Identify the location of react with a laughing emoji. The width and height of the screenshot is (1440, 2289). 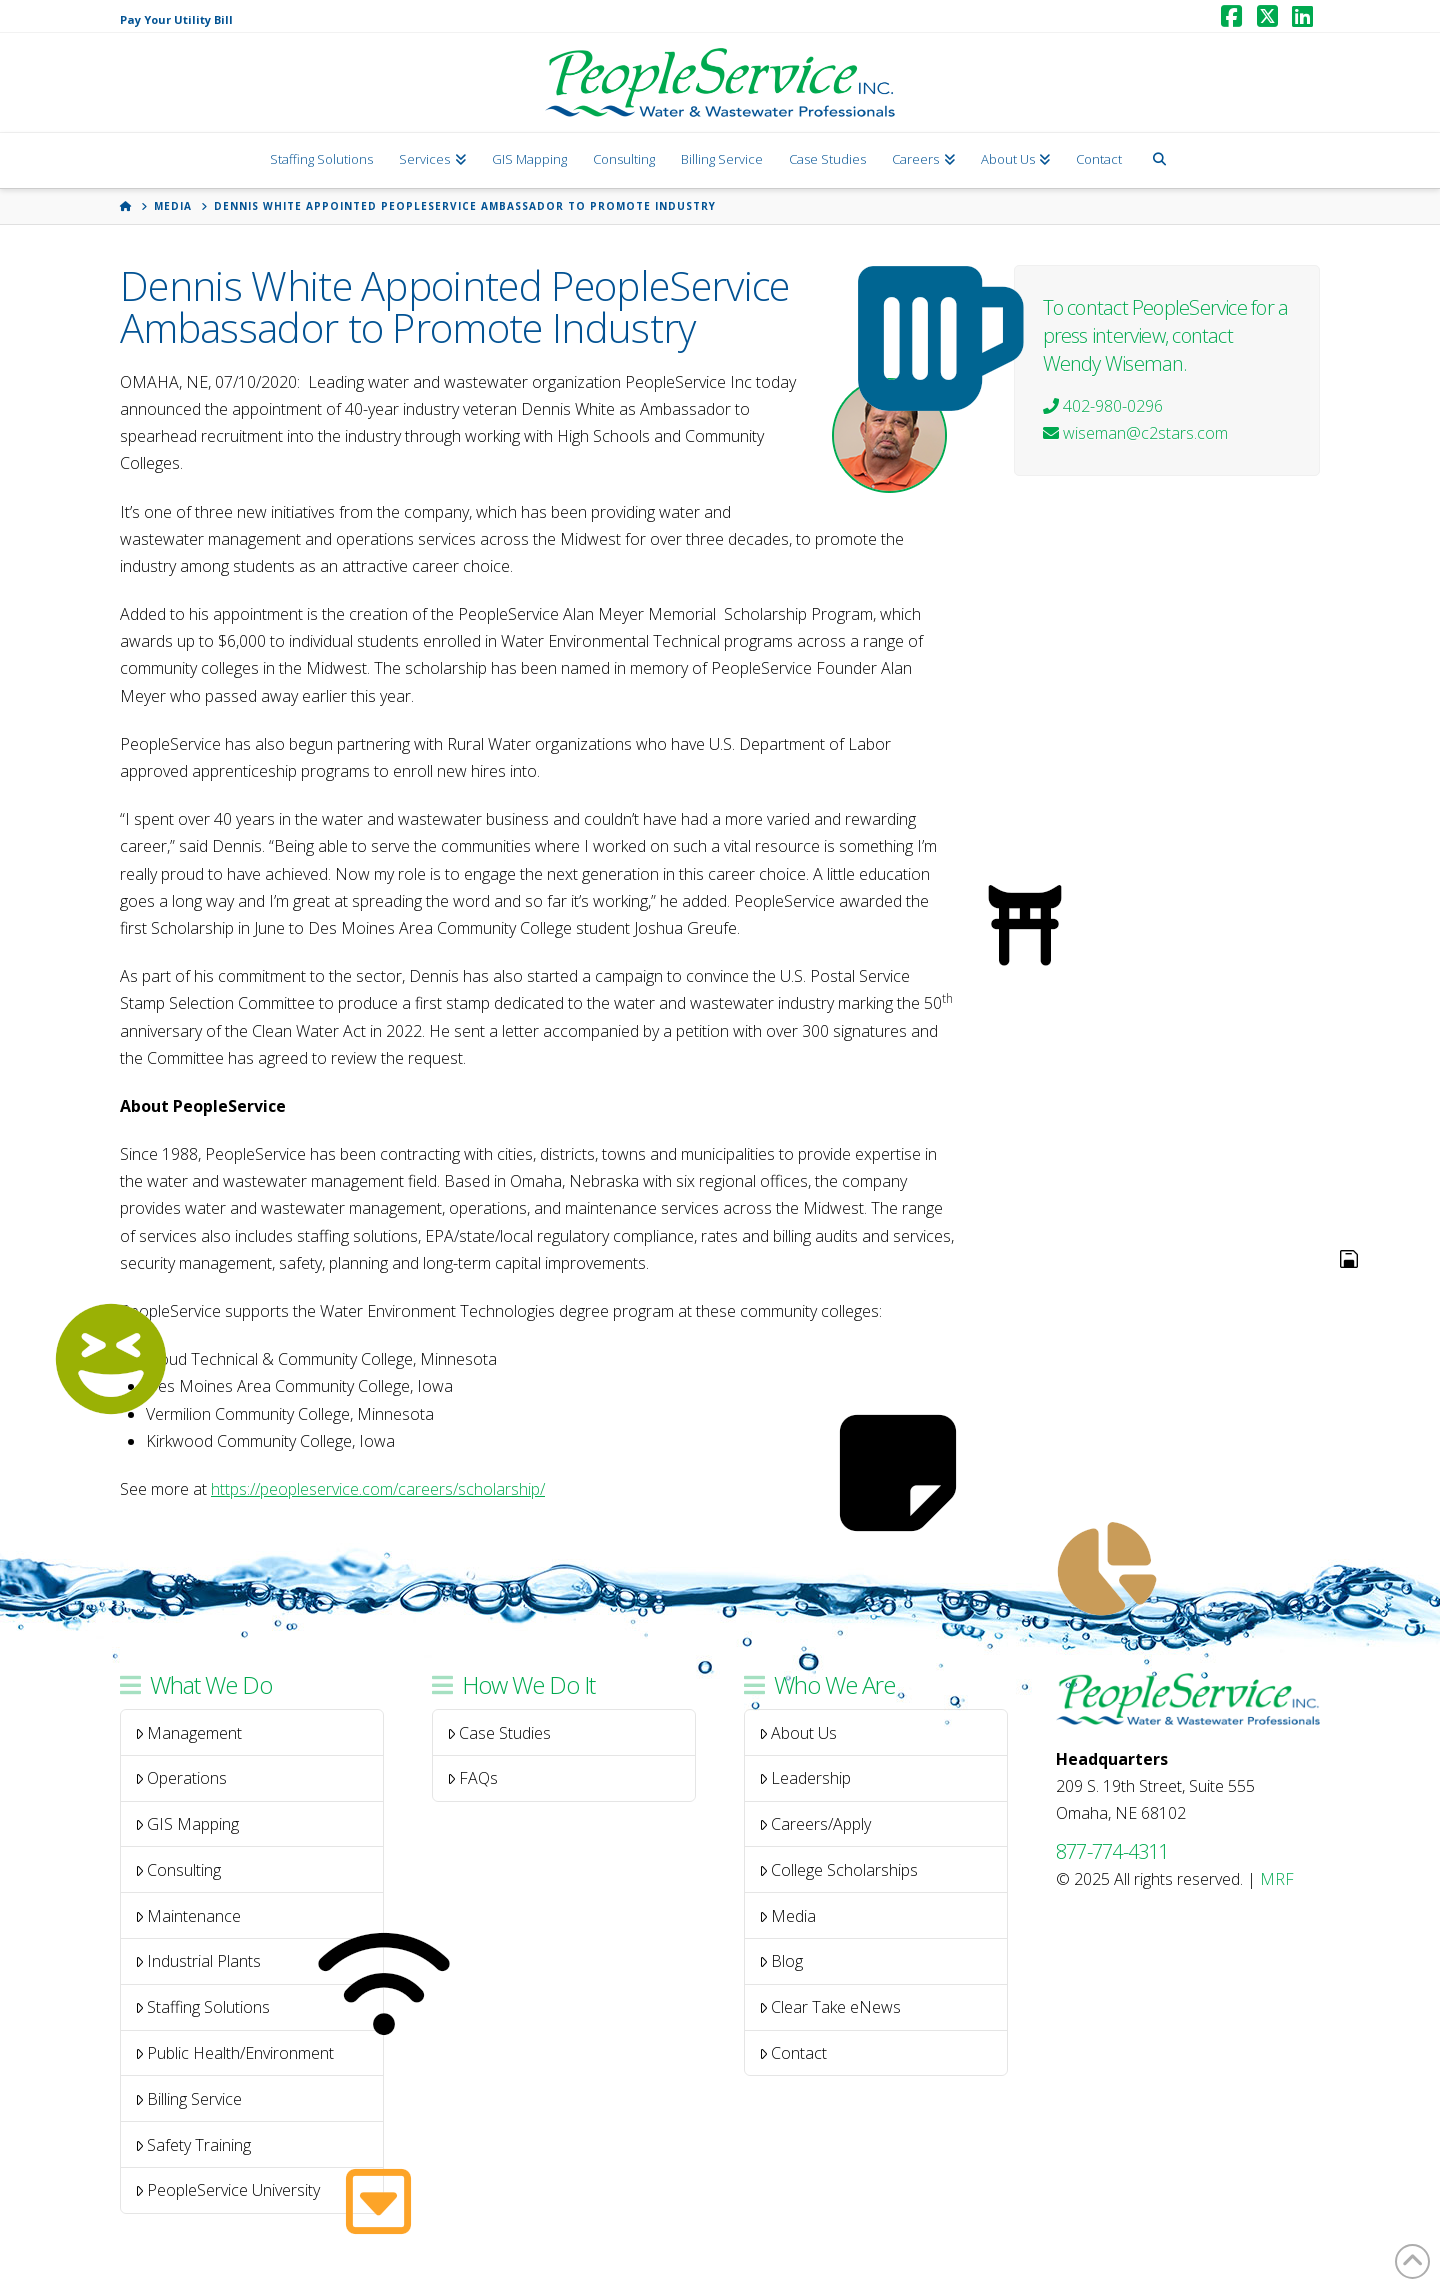
(111, 1359).